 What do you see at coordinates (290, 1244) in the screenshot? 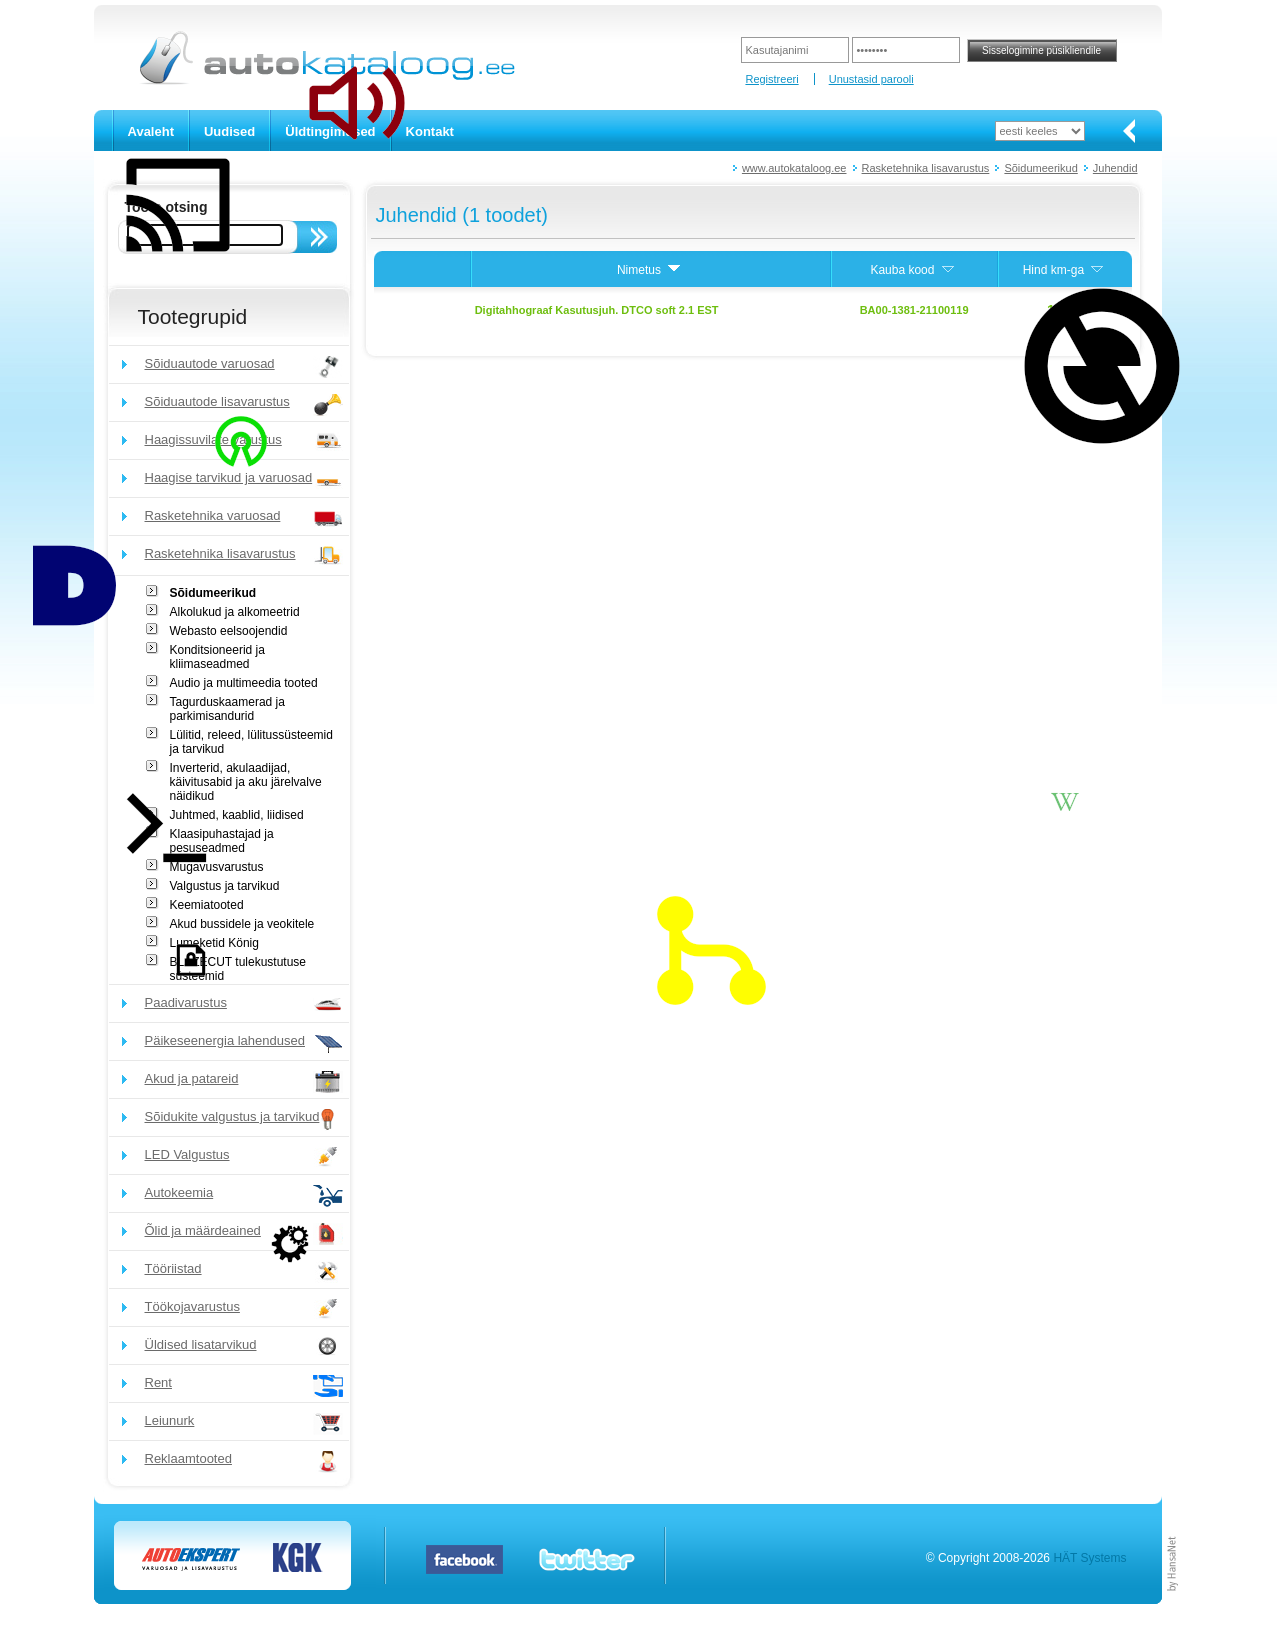
I see `WHMCS web hosting billing and automation platform logo` at bounding box center [290, 1244].